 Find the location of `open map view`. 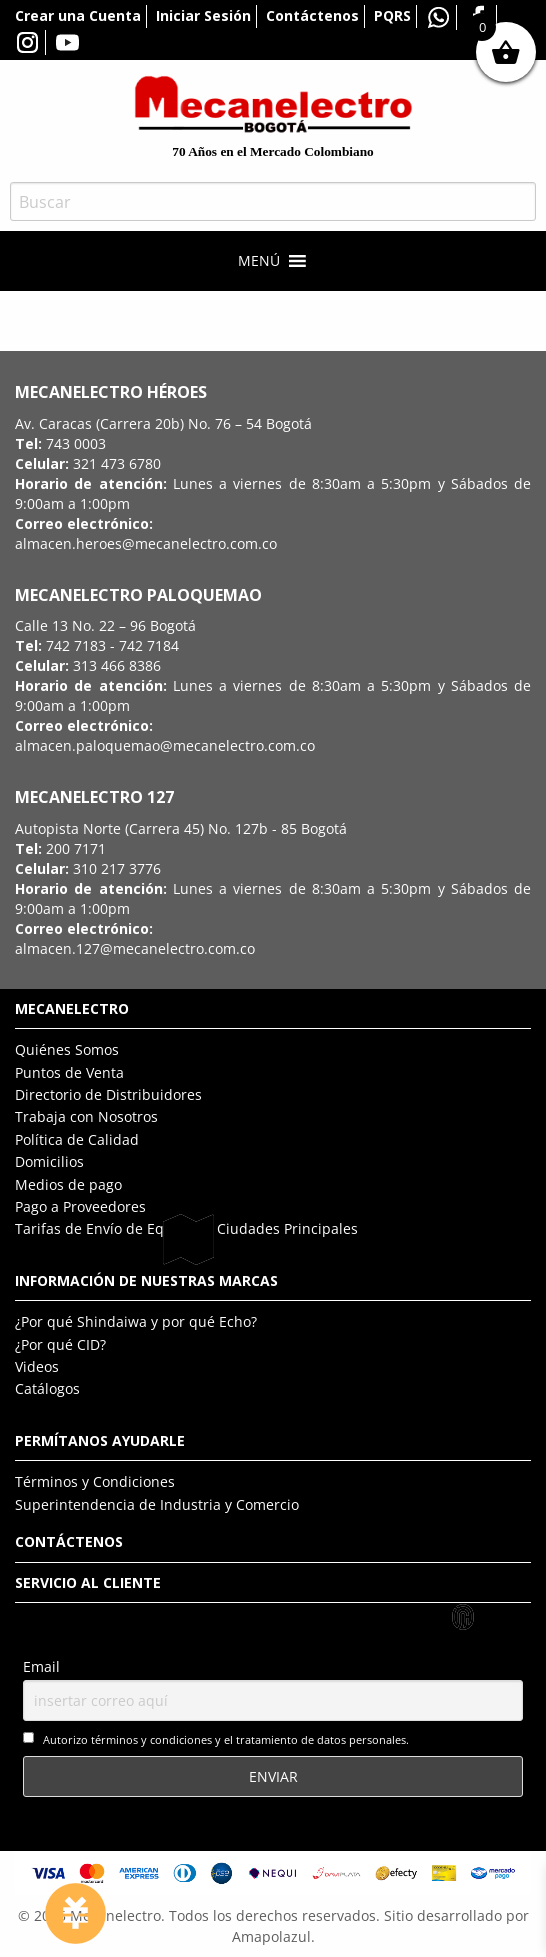

open map view is located at coordinates (188, 1239).